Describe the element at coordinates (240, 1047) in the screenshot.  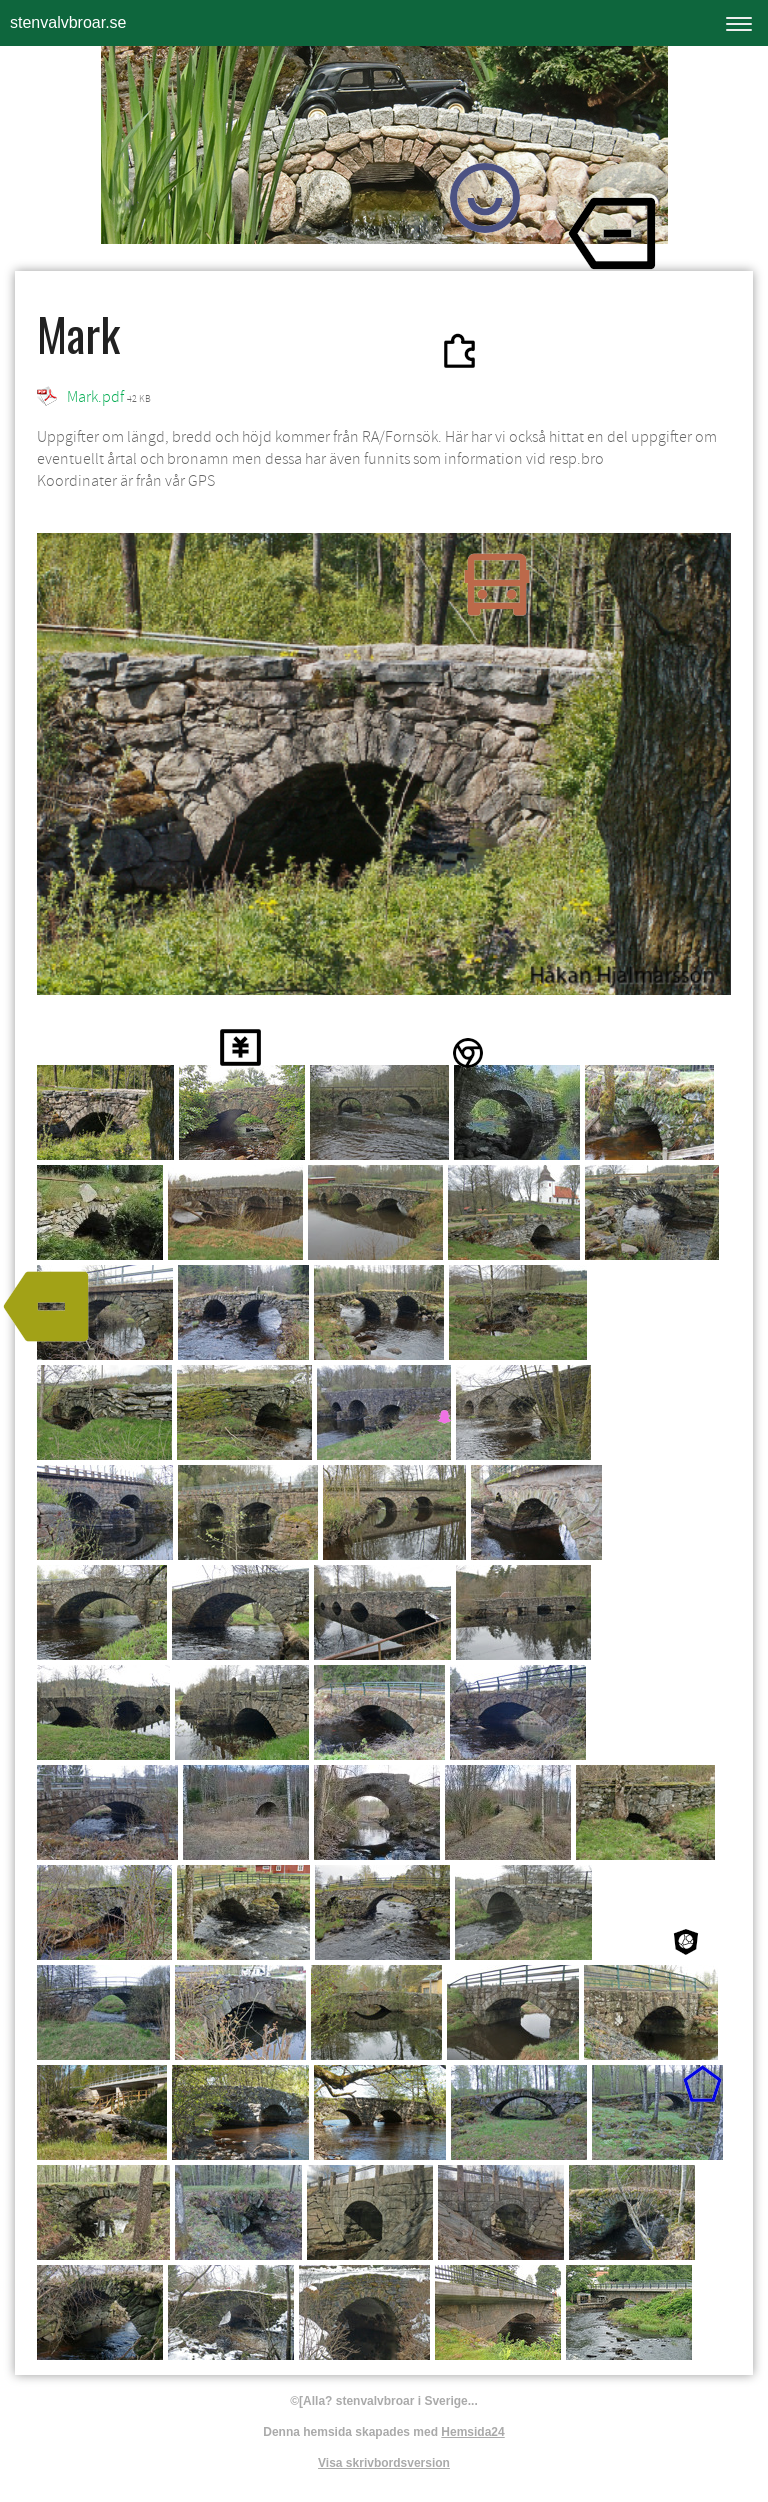
I see `access Chinese yuan payment options` at that location.